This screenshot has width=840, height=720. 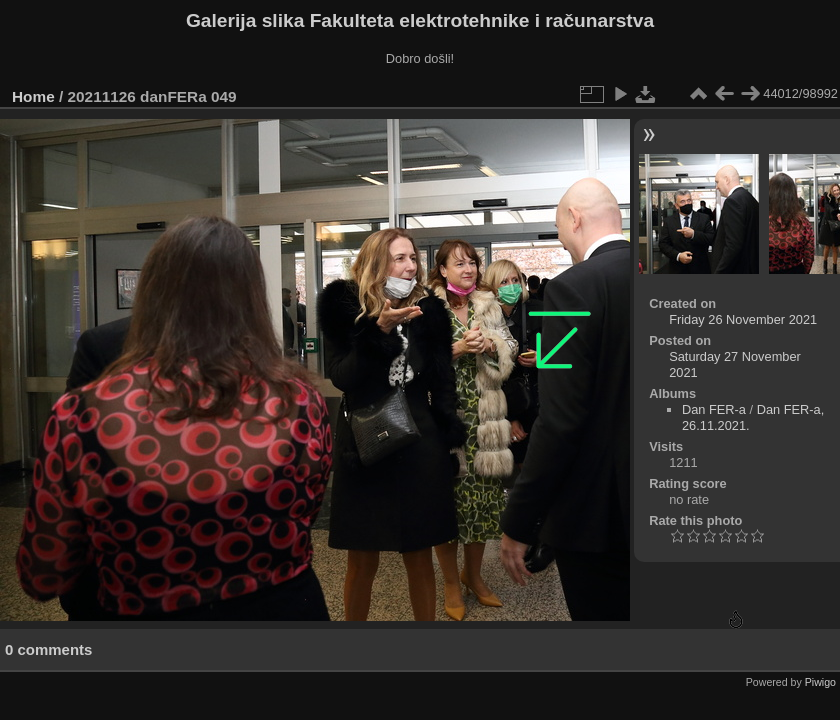 I want to click on indicates trending or hot content, so click(x=736, y=619).